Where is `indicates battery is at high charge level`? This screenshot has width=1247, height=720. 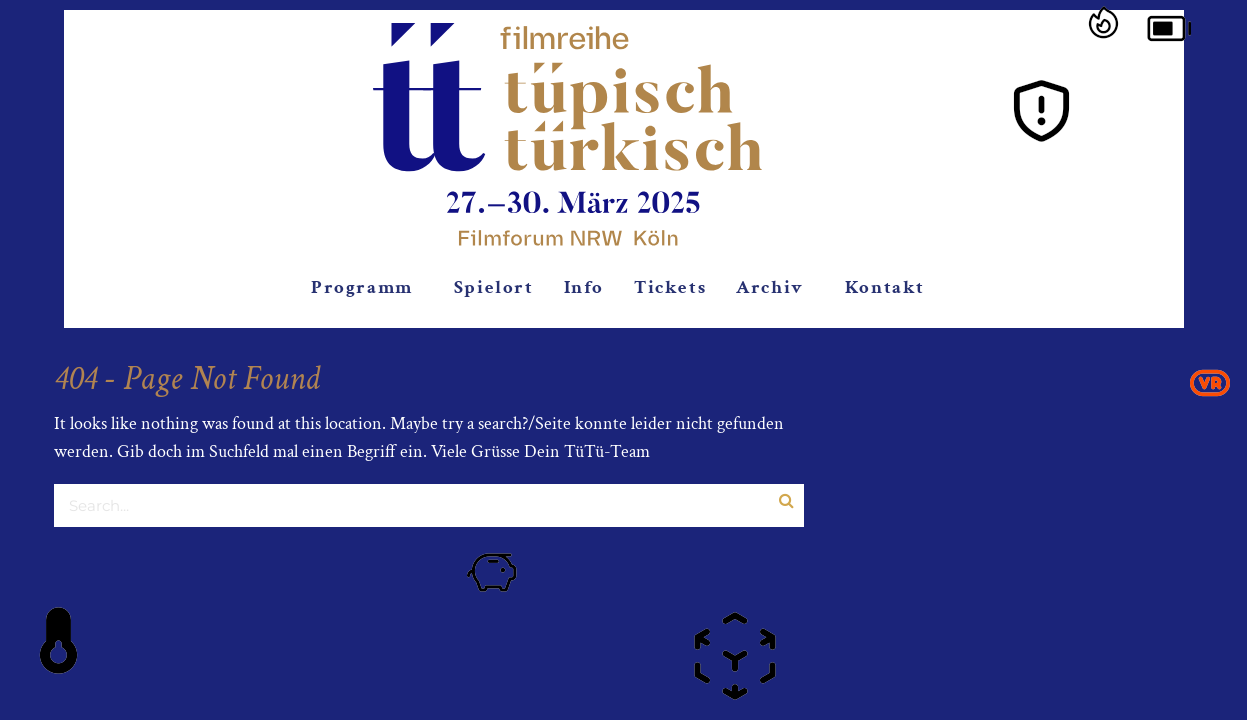
indicates battery is at high charge level is located at coordinates (1168, 28).